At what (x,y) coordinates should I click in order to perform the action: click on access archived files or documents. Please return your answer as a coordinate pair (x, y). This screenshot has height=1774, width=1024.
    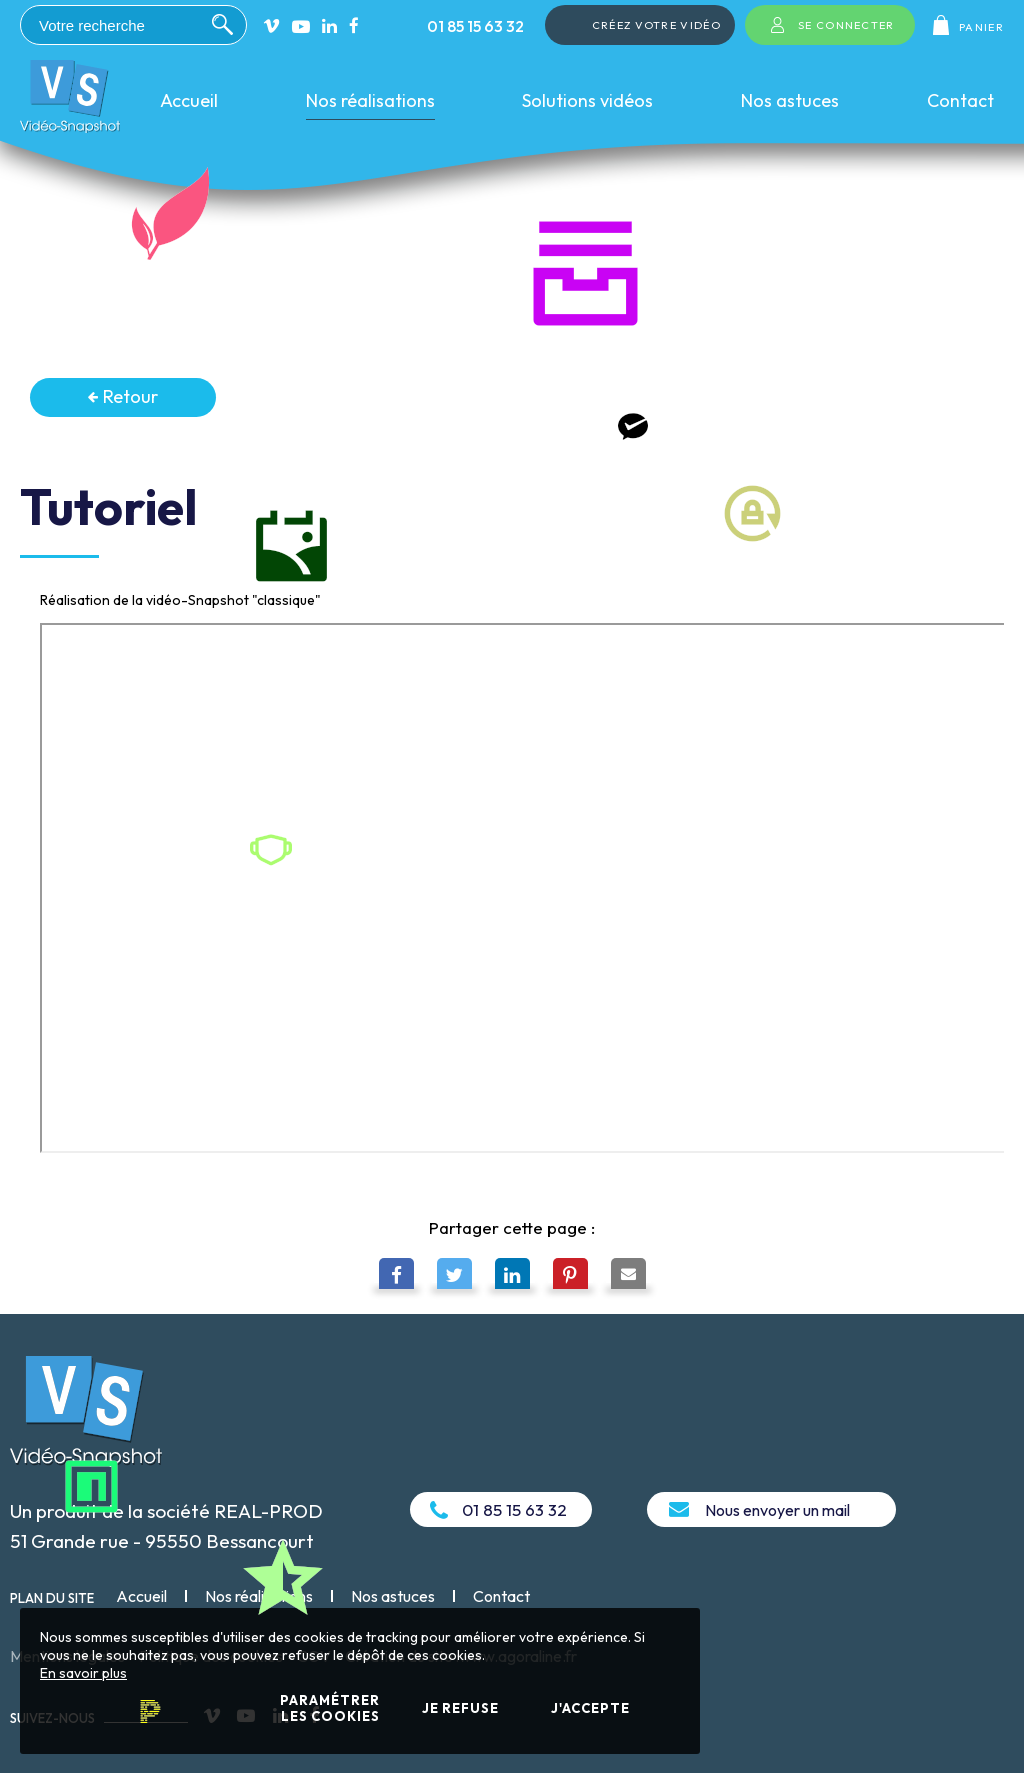
    Looking at the image, I should click on (585, 273).